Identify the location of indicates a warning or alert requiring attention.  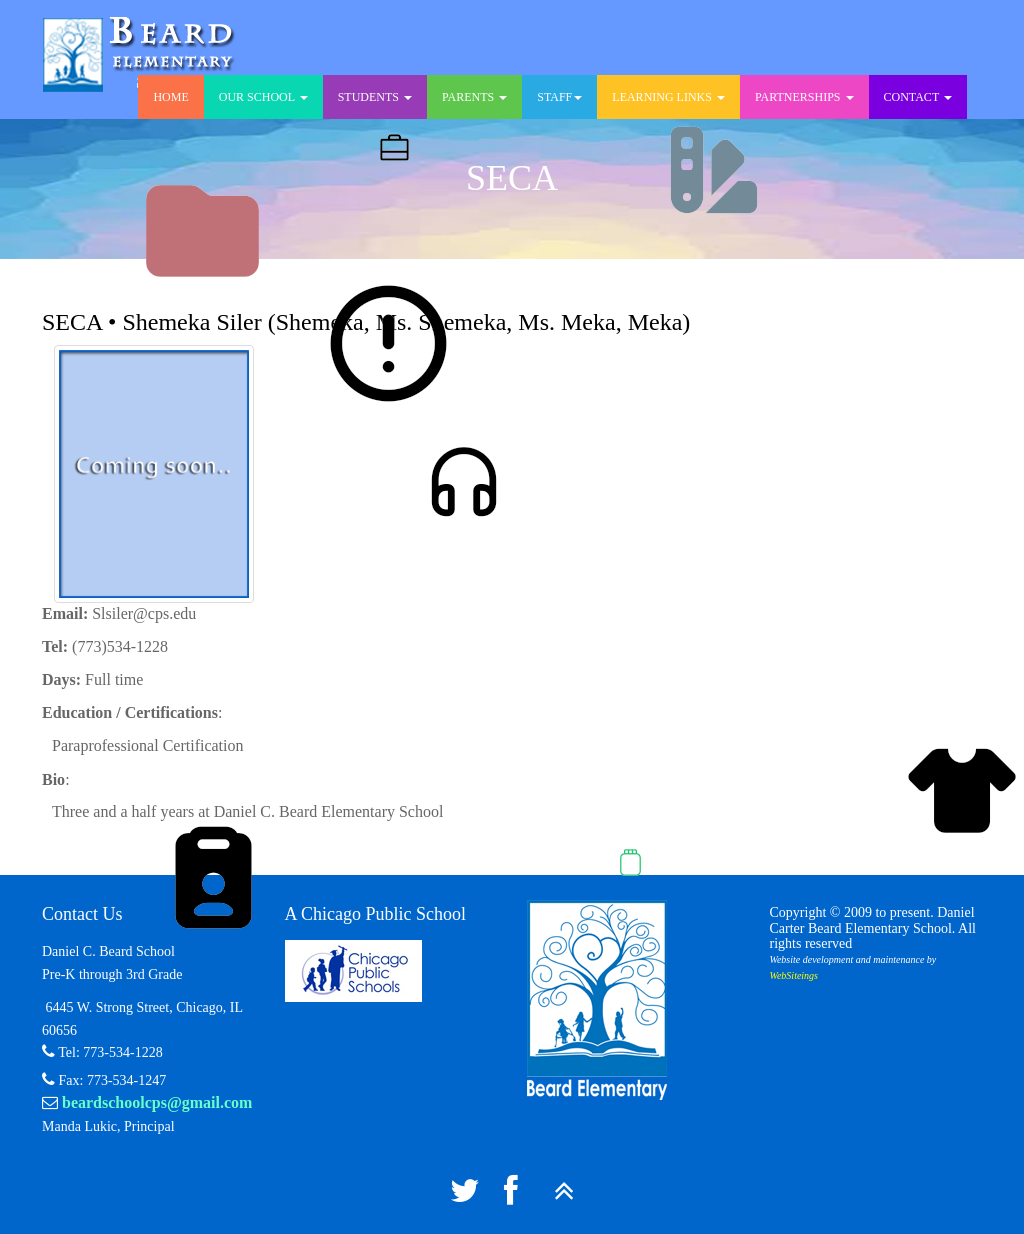
(388, 343).